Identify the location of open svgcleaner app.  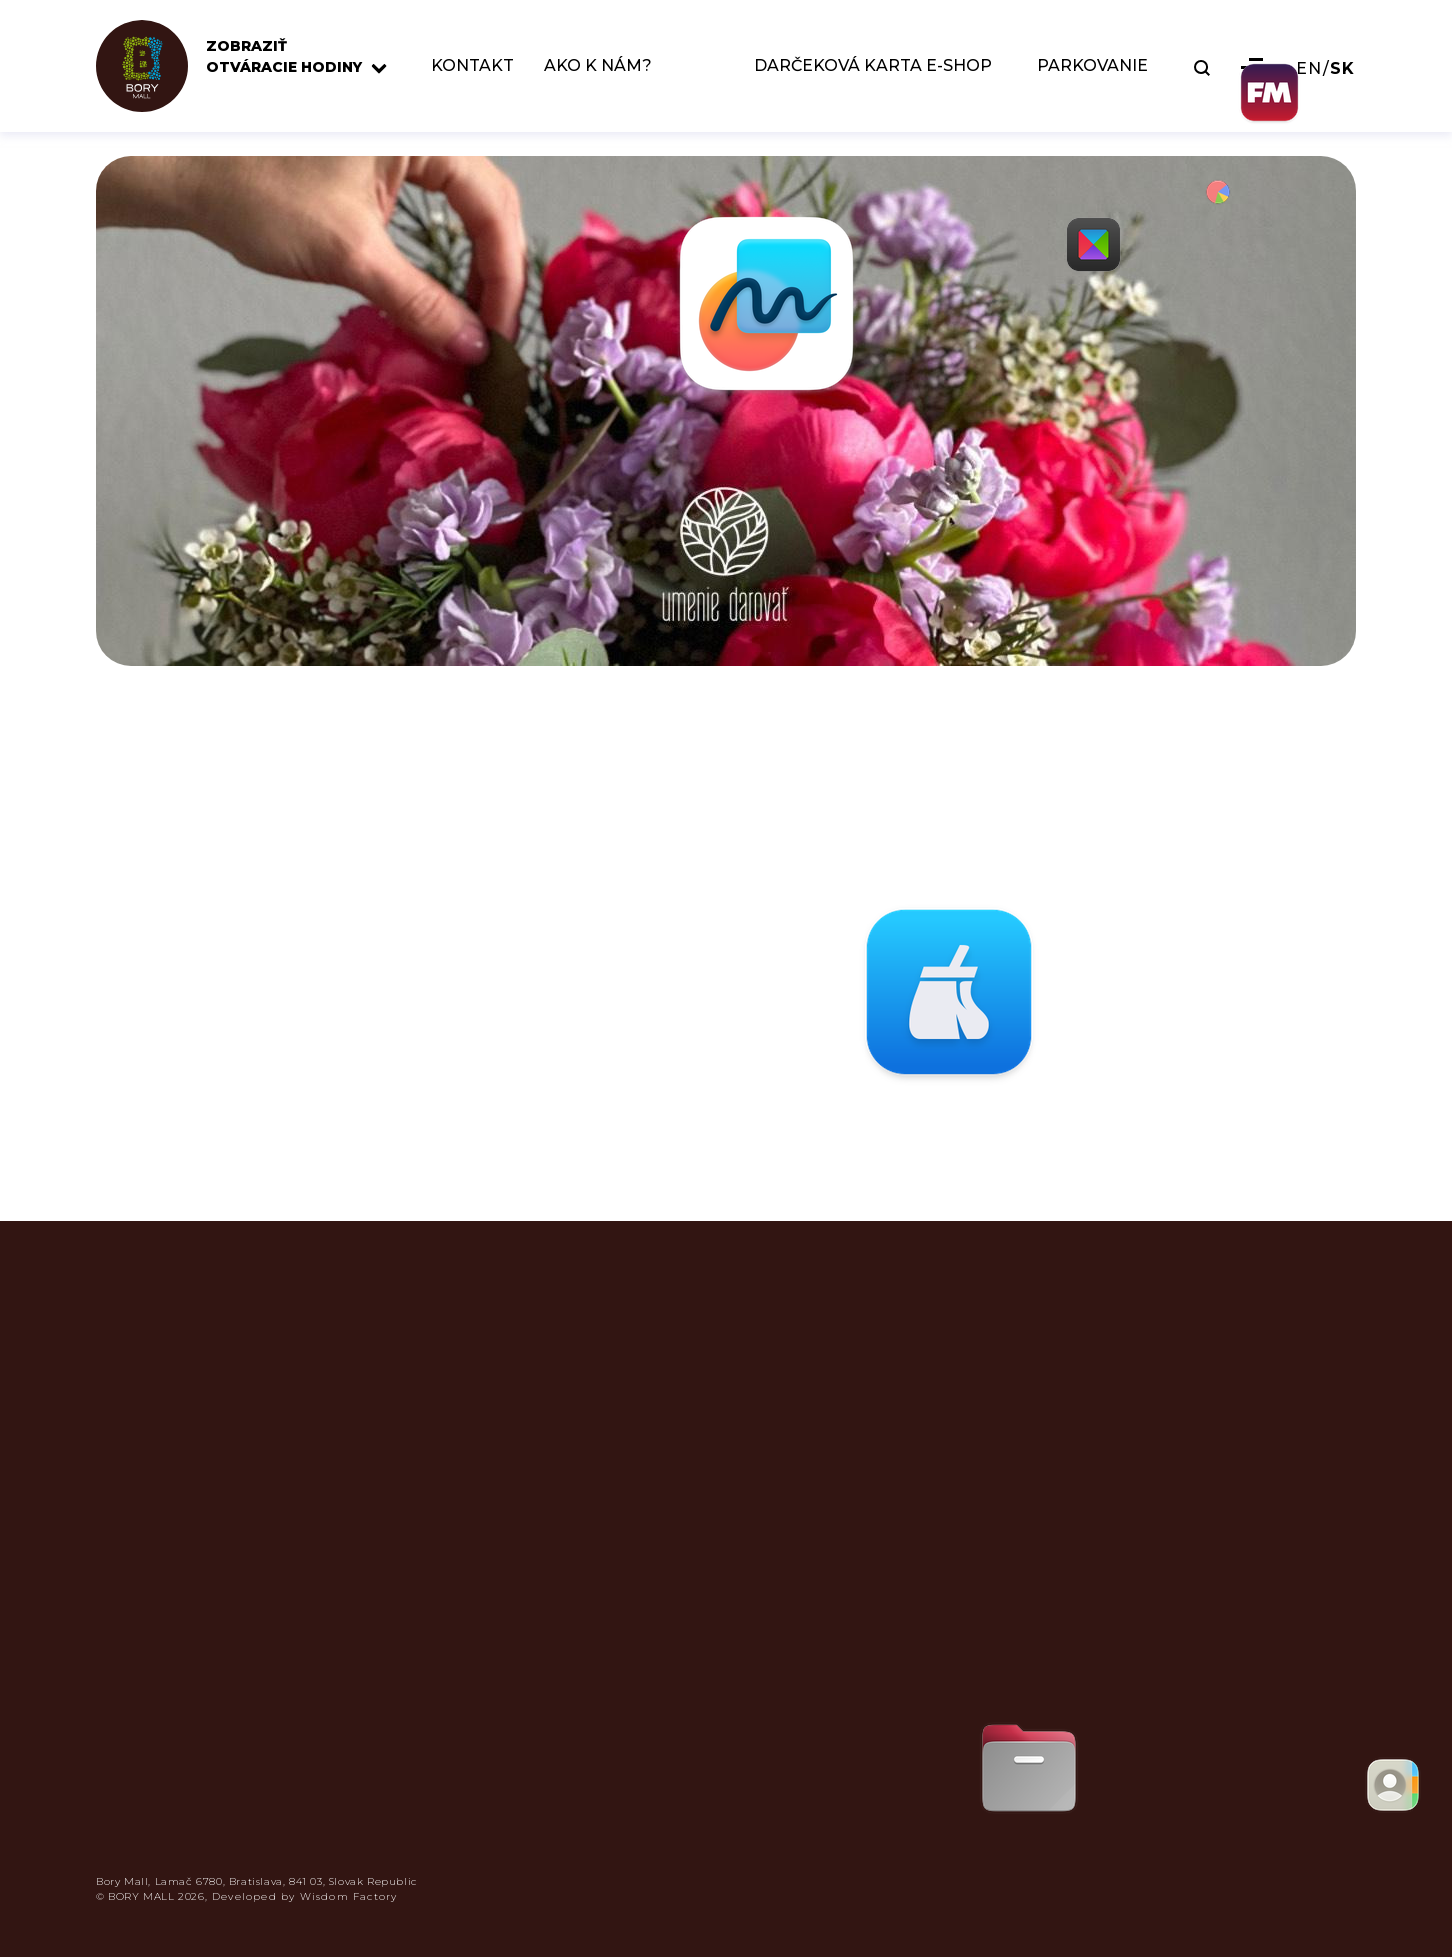
(949, 992).